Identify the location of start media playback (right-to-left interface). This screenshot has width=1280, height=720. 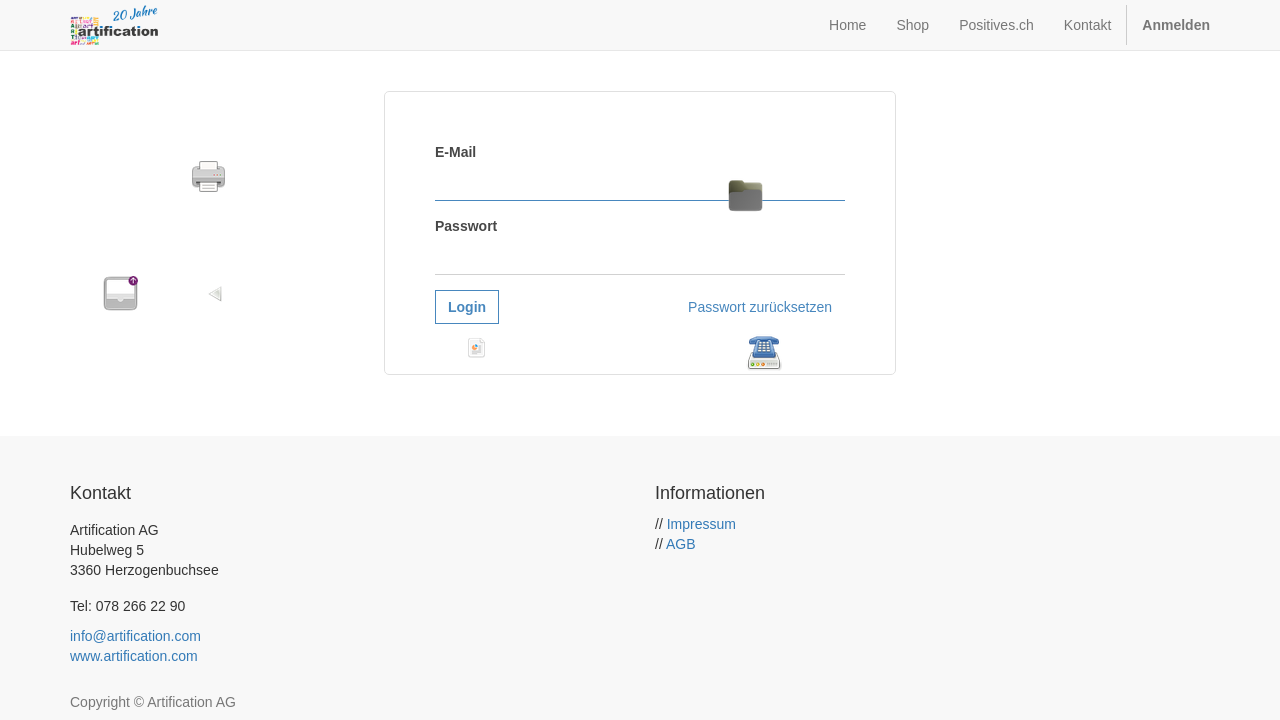
(215, 294).